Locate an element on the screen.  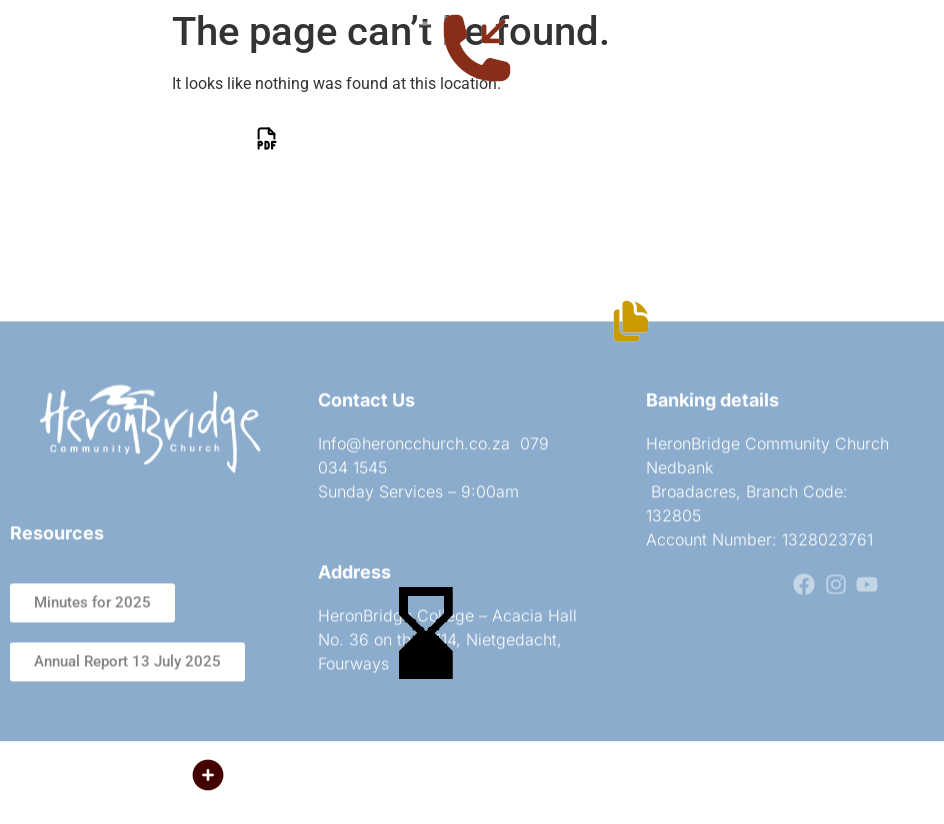
indicates time remaining or process nearing completion is located at coordinates (426, 633).